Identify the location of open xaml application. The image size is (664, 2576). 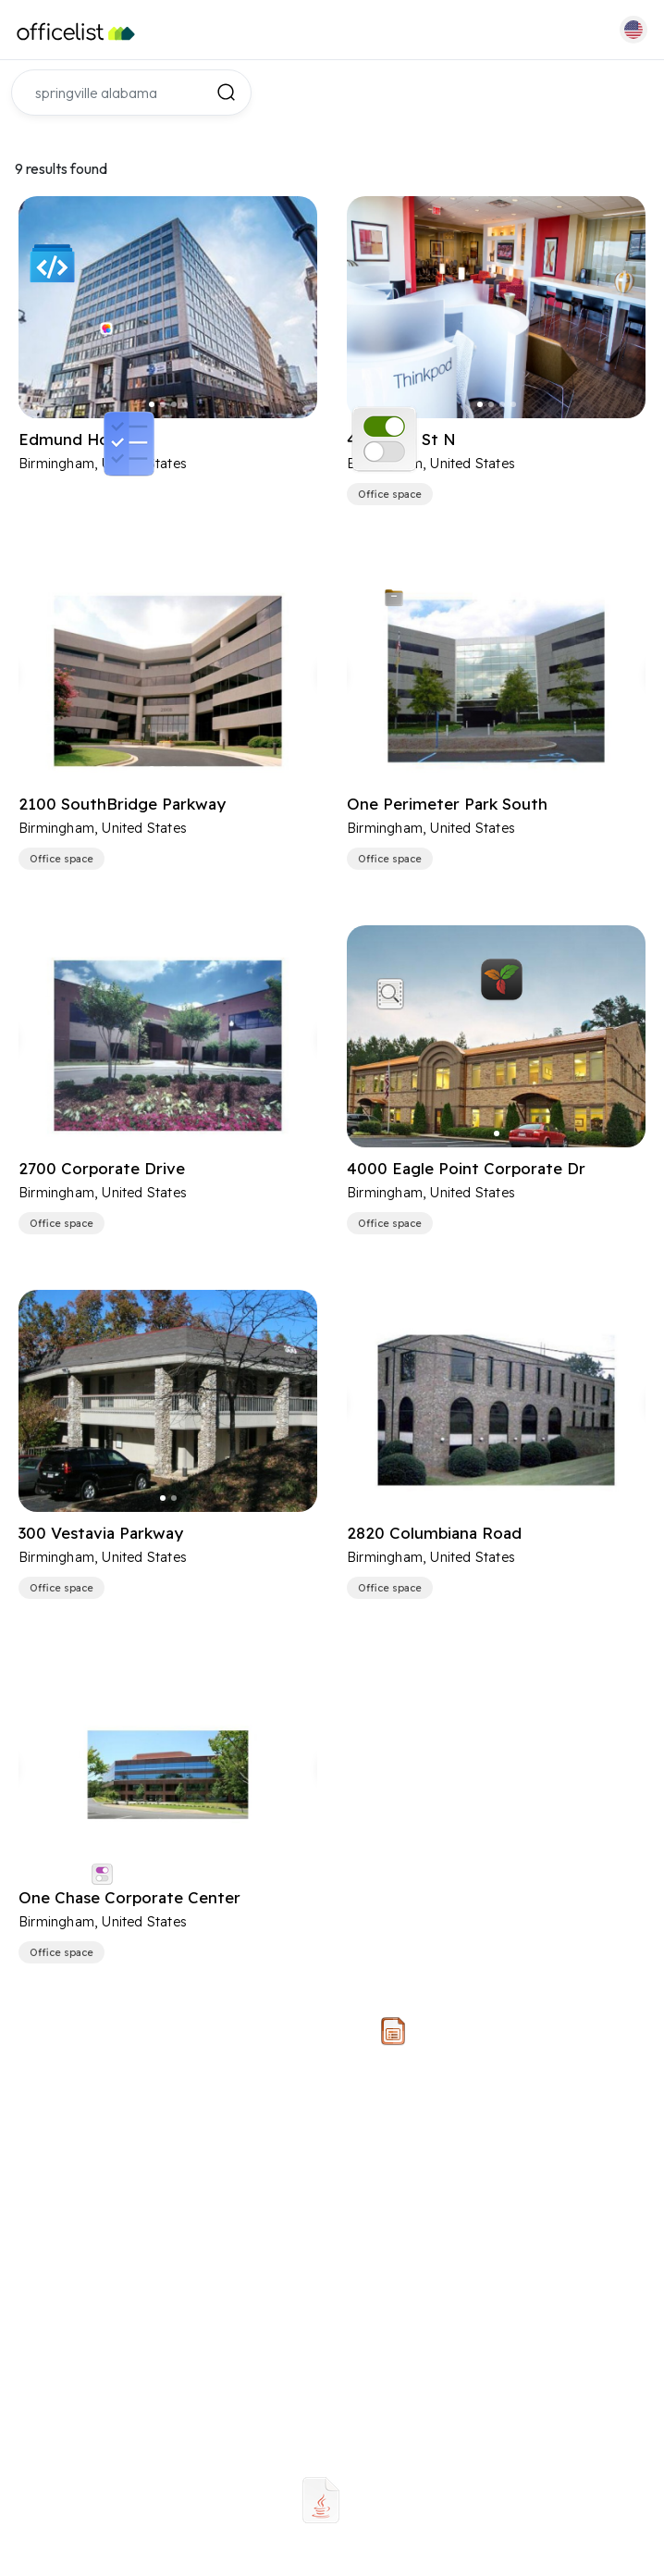
(52, 264).